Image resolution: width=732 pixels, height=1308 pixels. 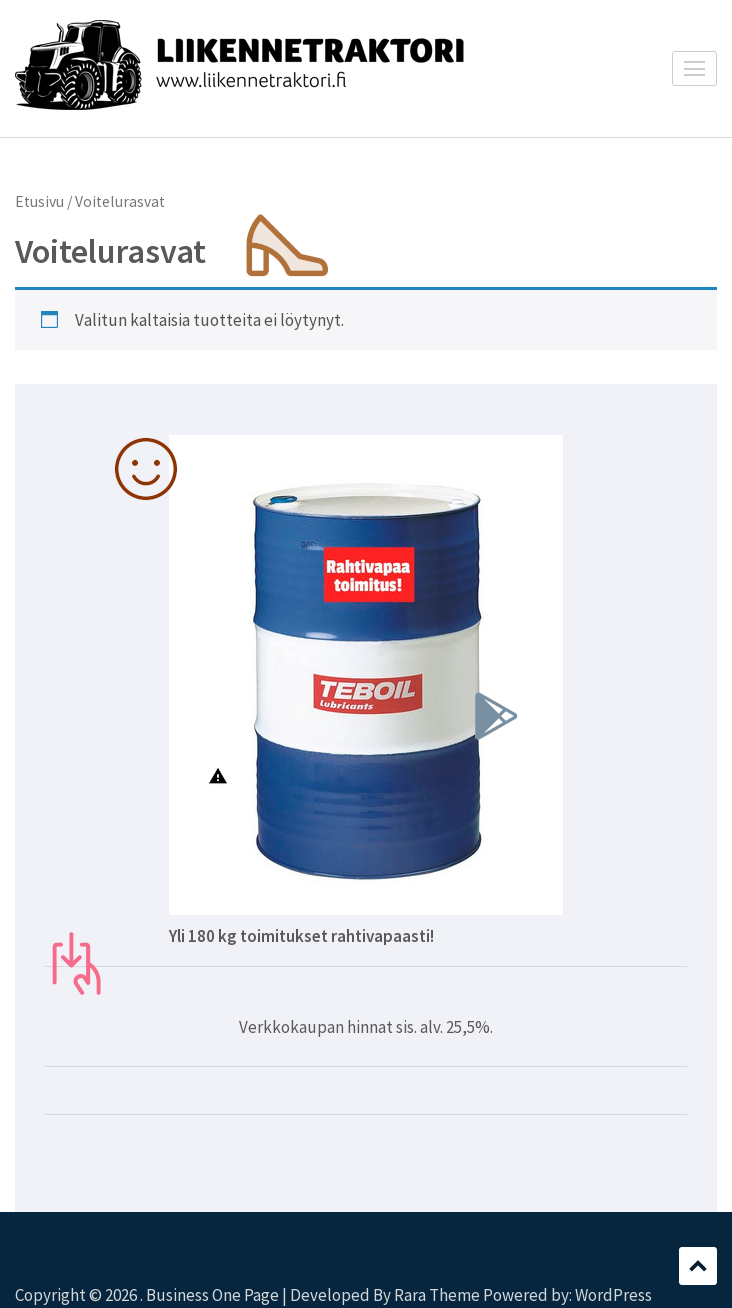 What do you see at coordinates (73, 963) in the screenshot?
I see `withdraw funds or cash out` at bounding box center [73, 963].